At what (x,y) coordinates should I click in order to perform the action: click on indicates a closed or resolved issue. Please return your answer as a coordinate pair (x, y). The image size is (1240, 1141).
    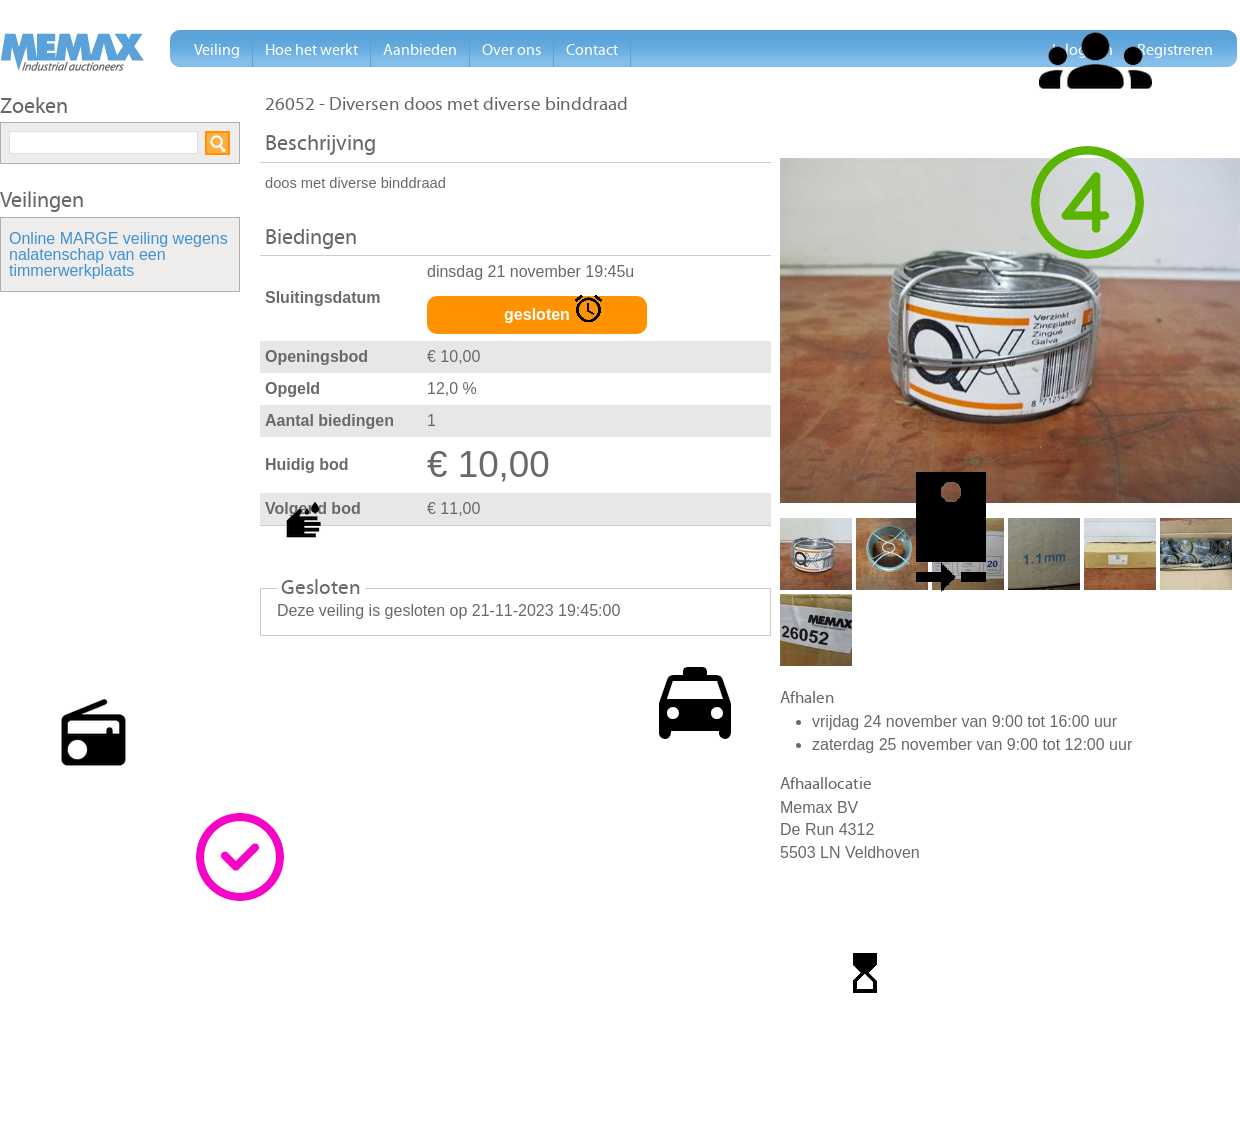
    Looking at the image, I should click on (240, 857).